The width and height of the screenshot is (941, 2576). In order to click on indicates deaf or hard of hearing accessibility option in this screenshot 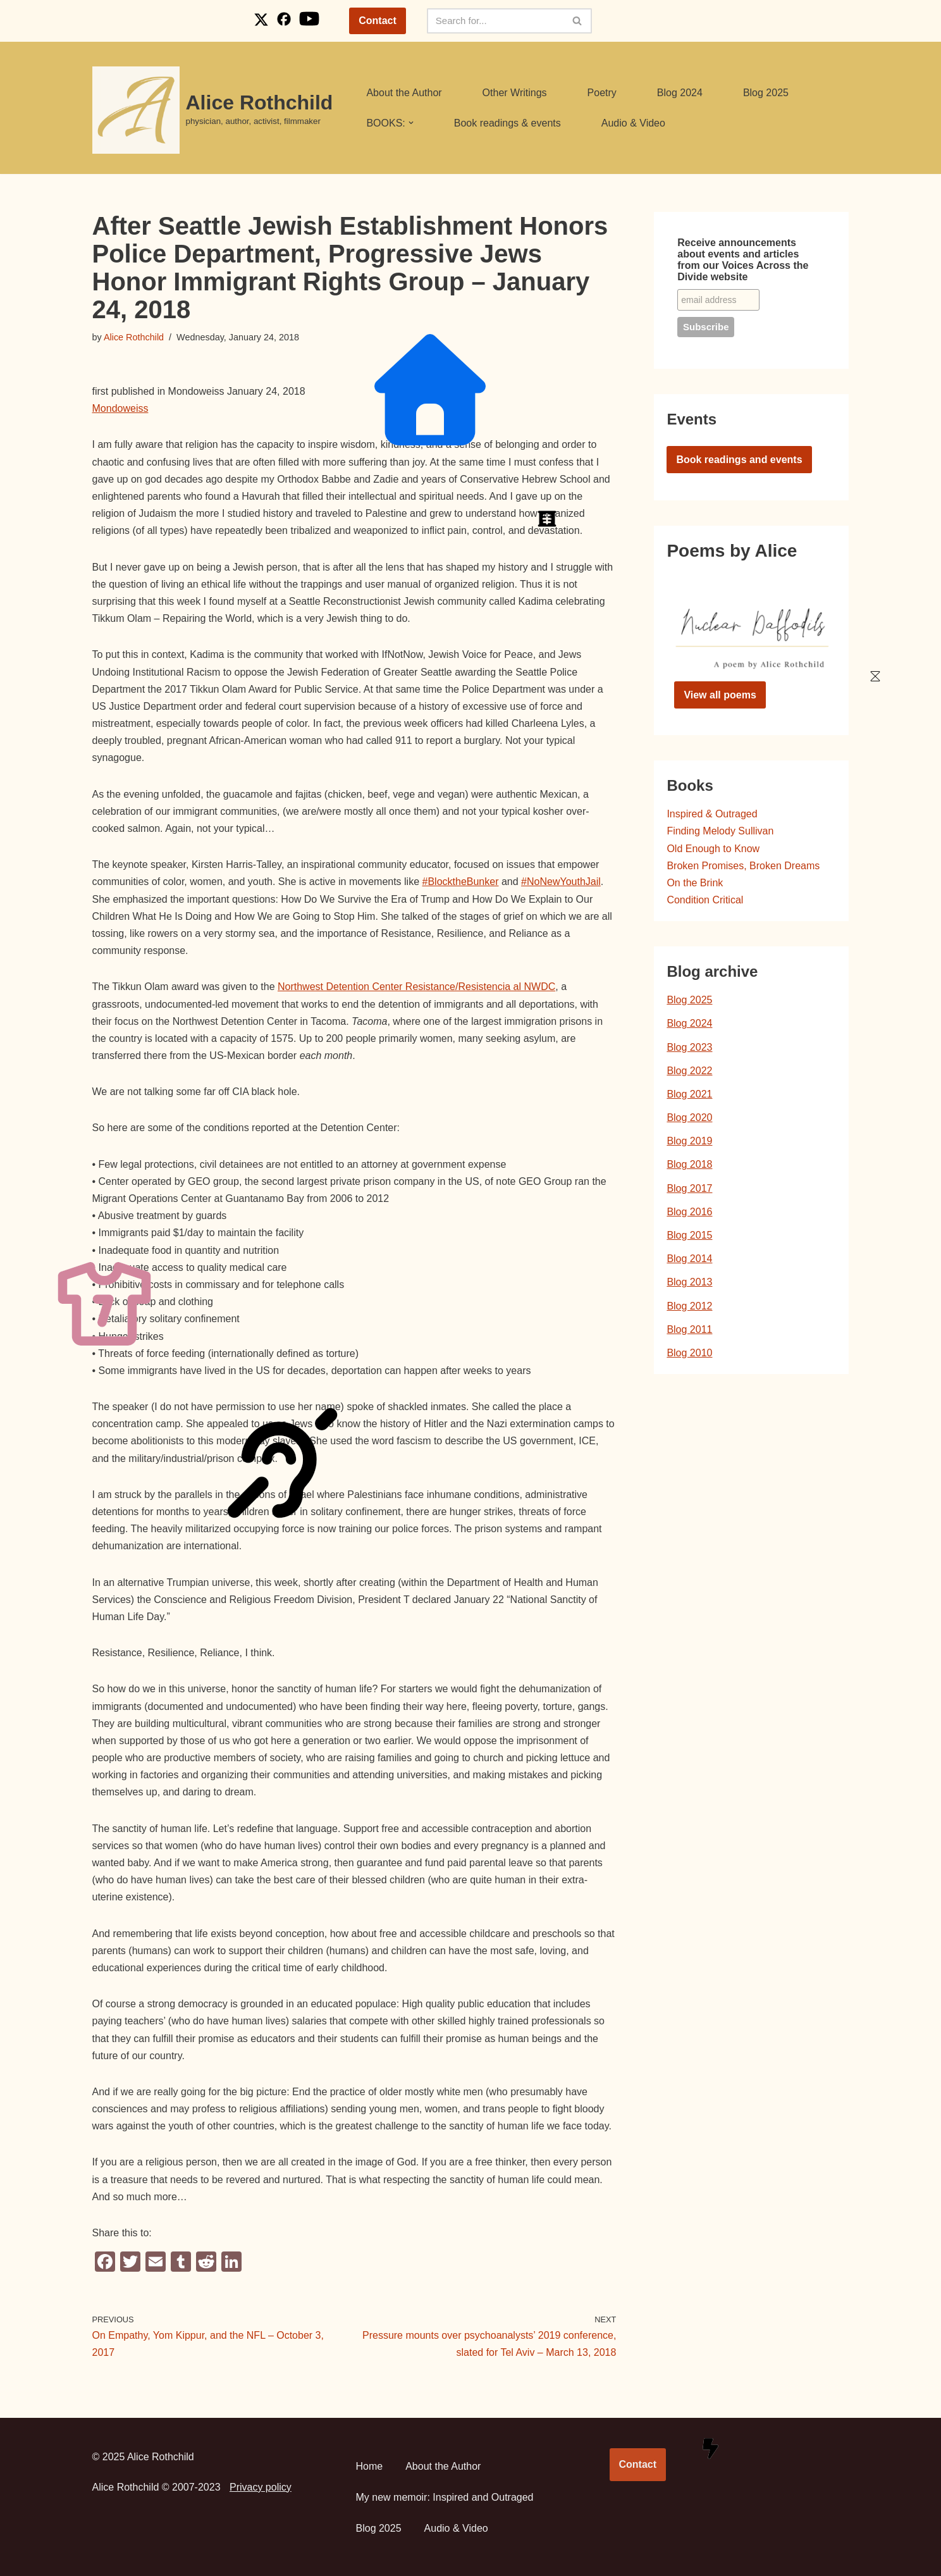, I will do `click(282, 1463)`.